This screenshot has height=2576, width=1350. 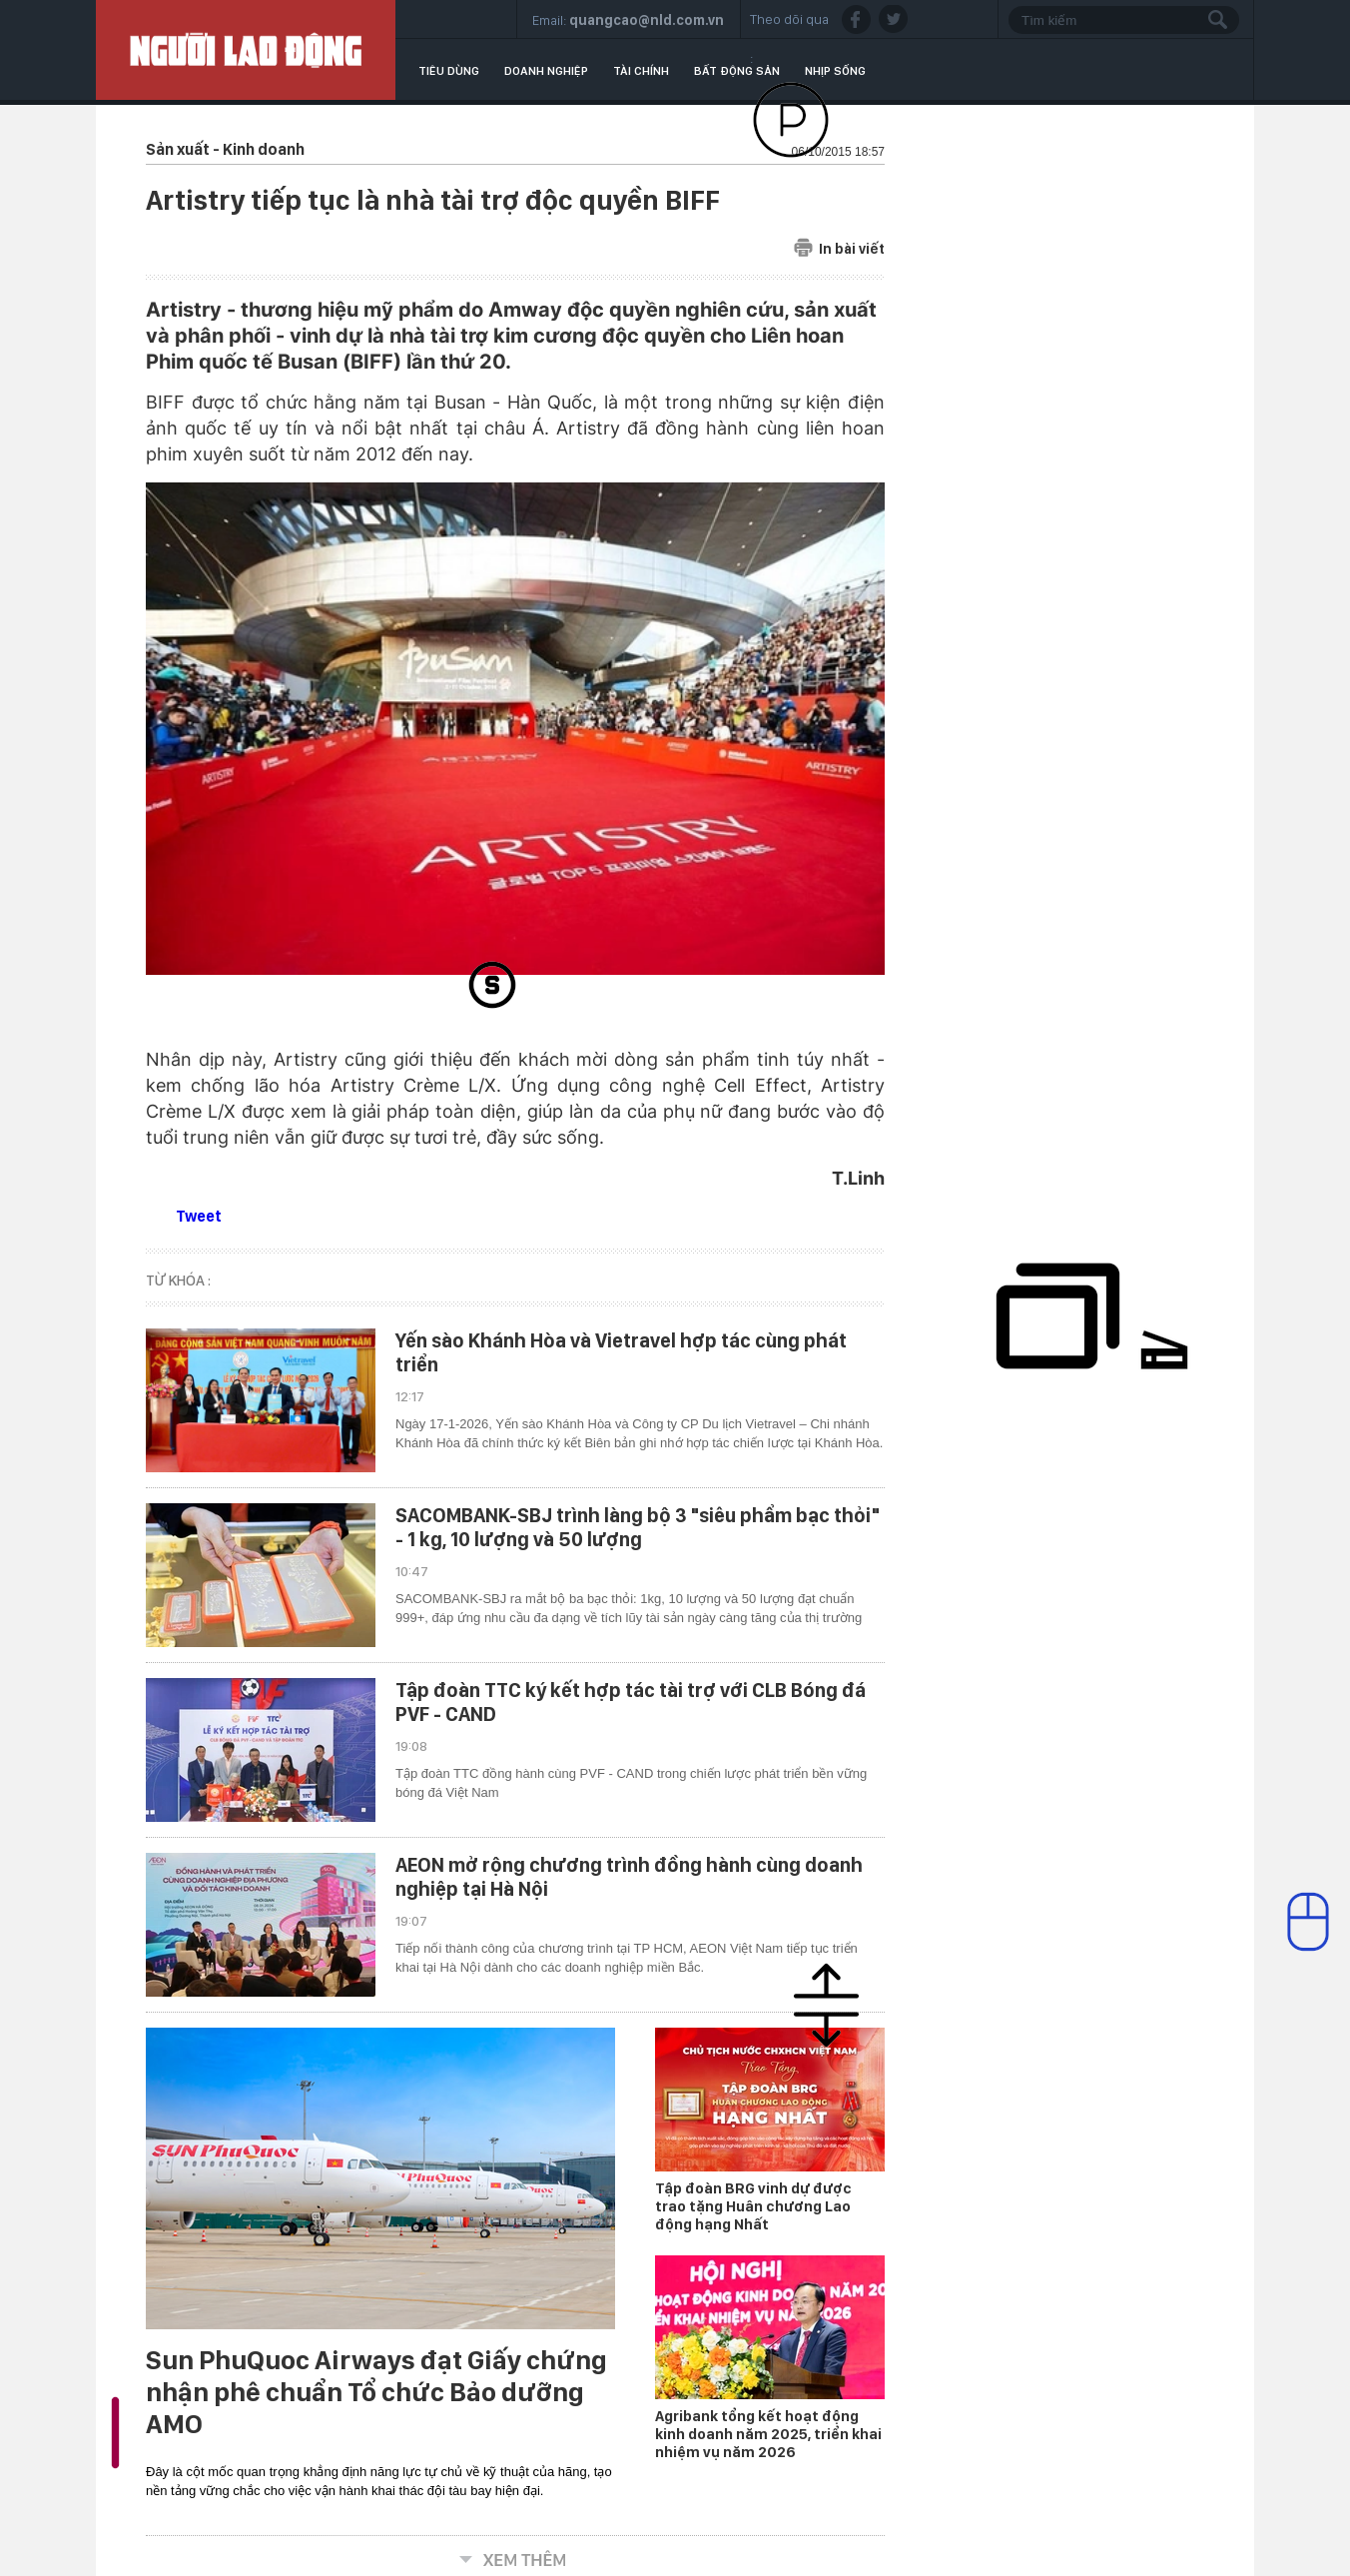 What do you see at coordinates (115, 2432) in the screenshot?
I see `vertical divider or separator between UI elements` at bounding box center [115, 2432].